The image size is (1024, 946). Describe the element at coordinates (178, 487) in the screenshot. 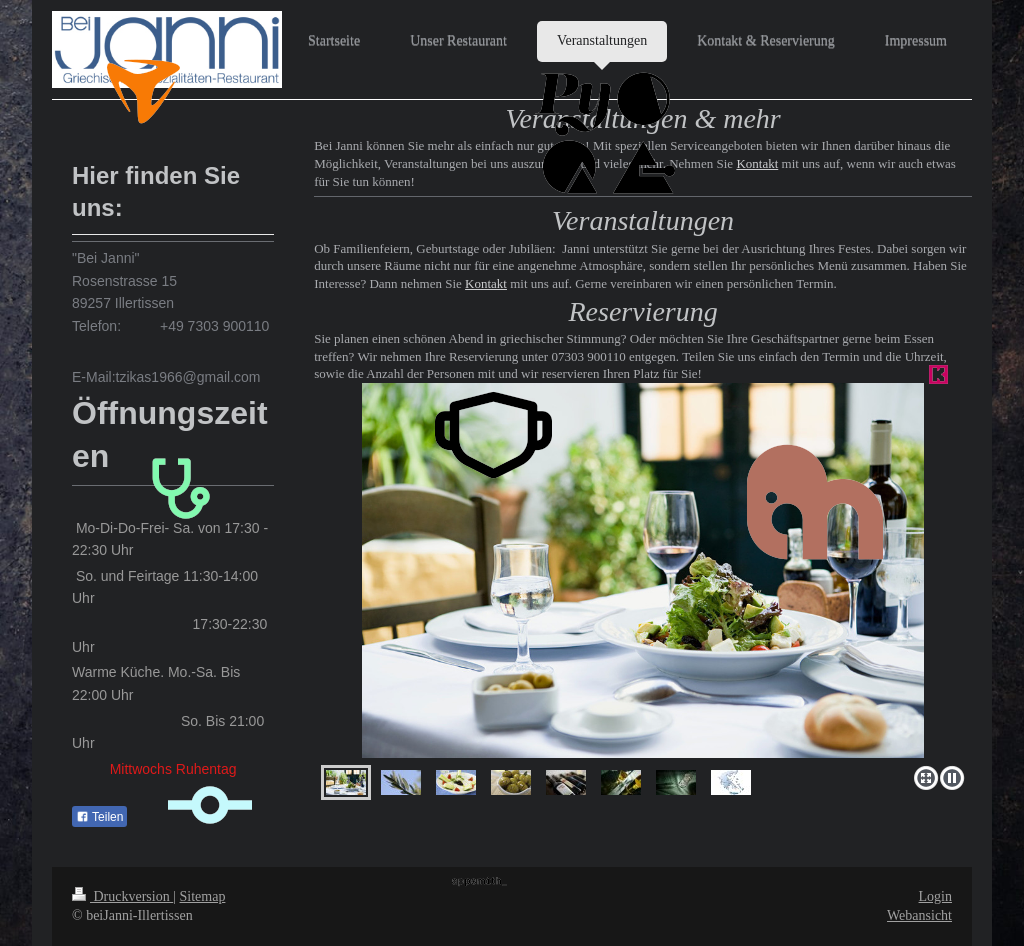

I see `access health or medical features` at that location.